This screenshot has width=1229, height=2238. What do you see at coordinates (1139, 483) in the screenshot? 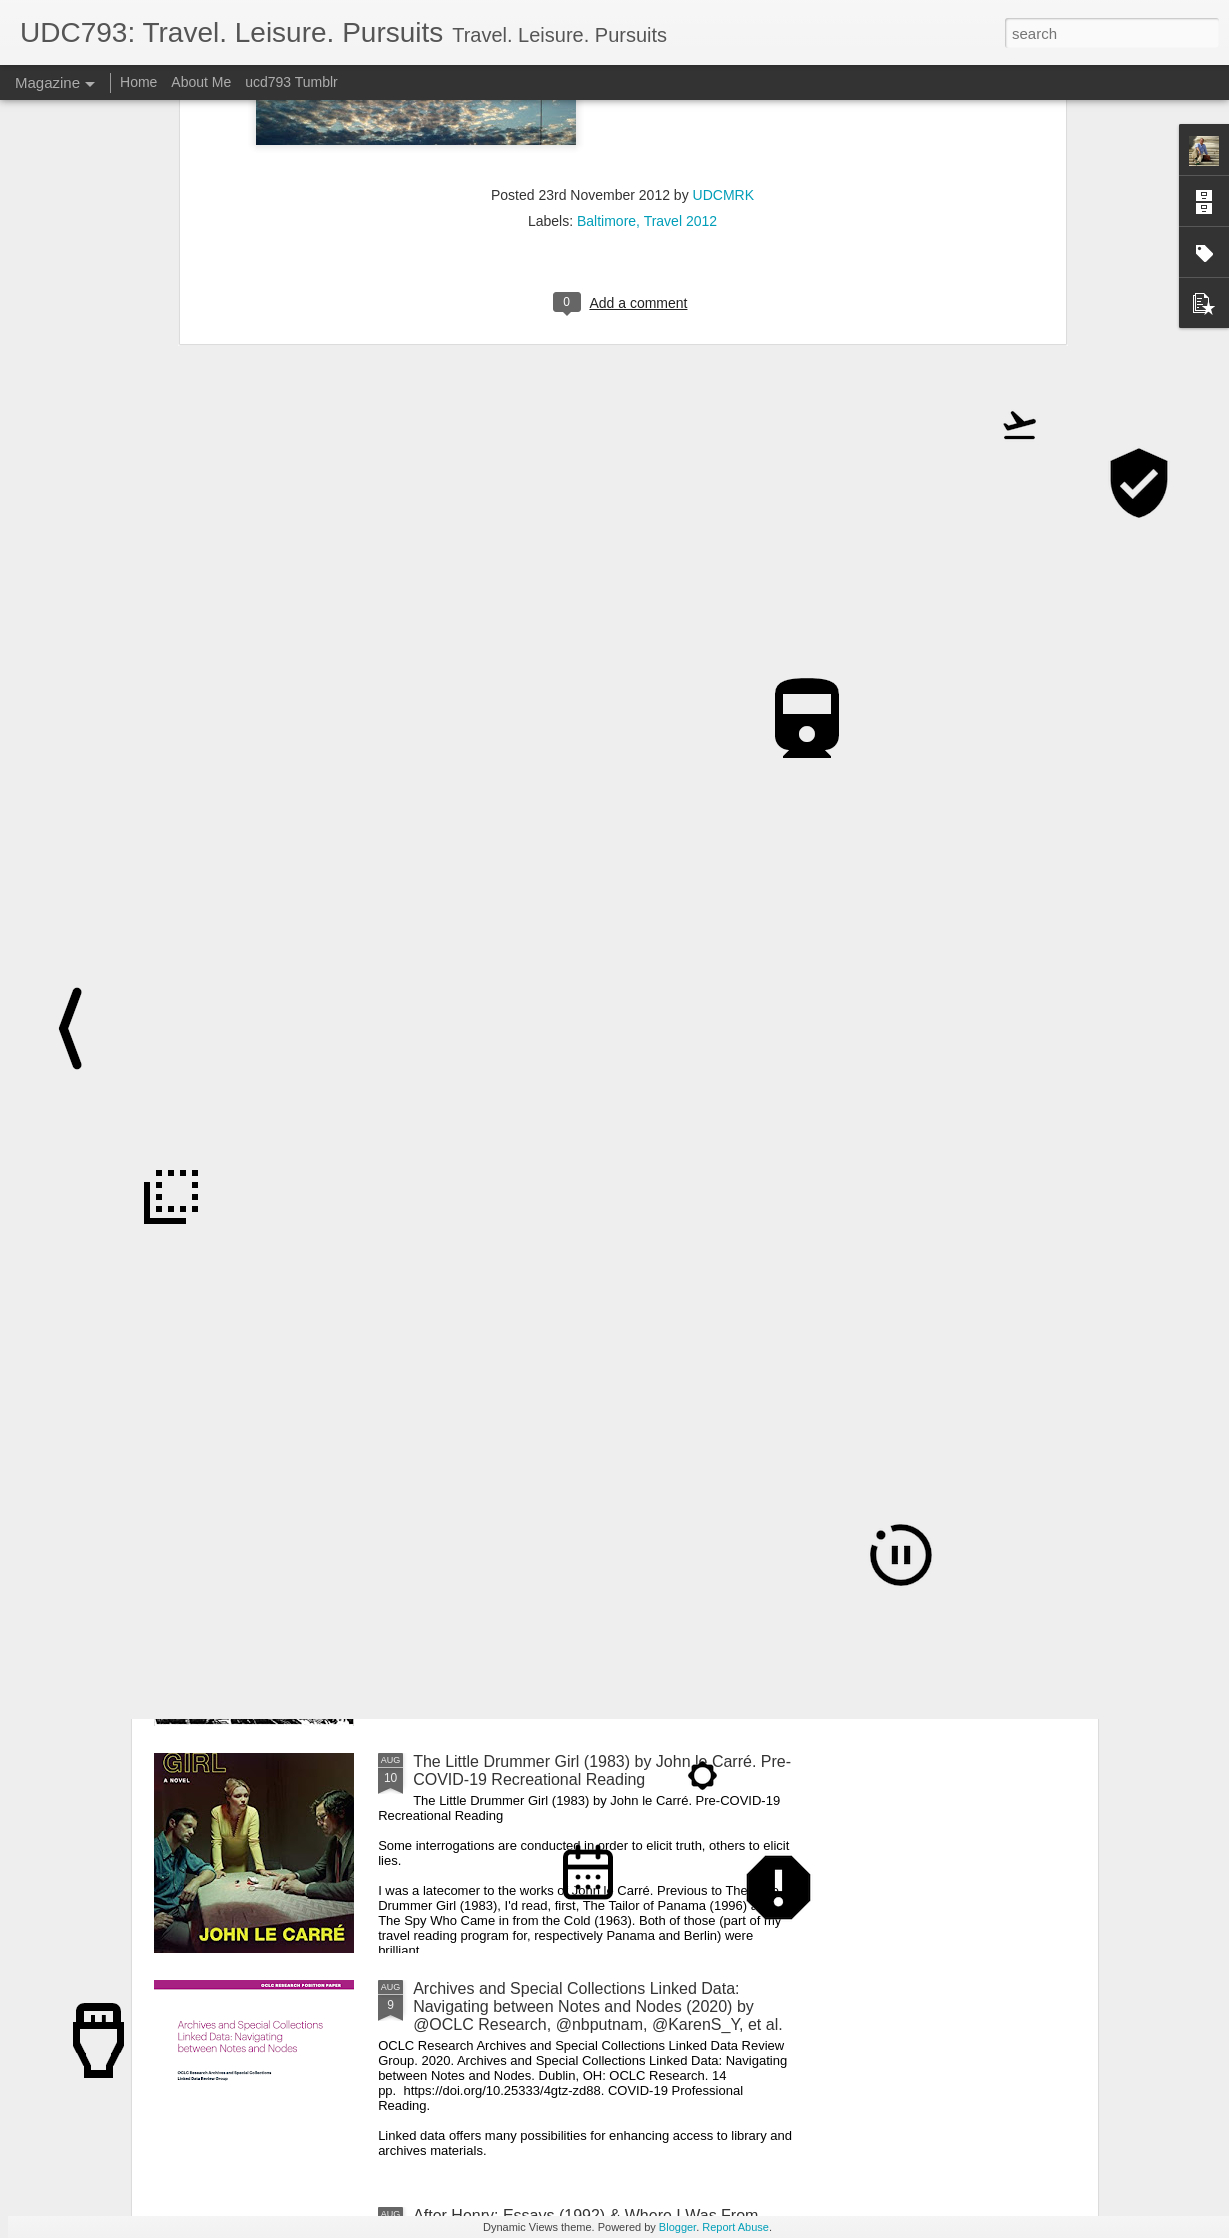
I see `indicates a verified or trusted user account` at bounding box center [1139, 483].